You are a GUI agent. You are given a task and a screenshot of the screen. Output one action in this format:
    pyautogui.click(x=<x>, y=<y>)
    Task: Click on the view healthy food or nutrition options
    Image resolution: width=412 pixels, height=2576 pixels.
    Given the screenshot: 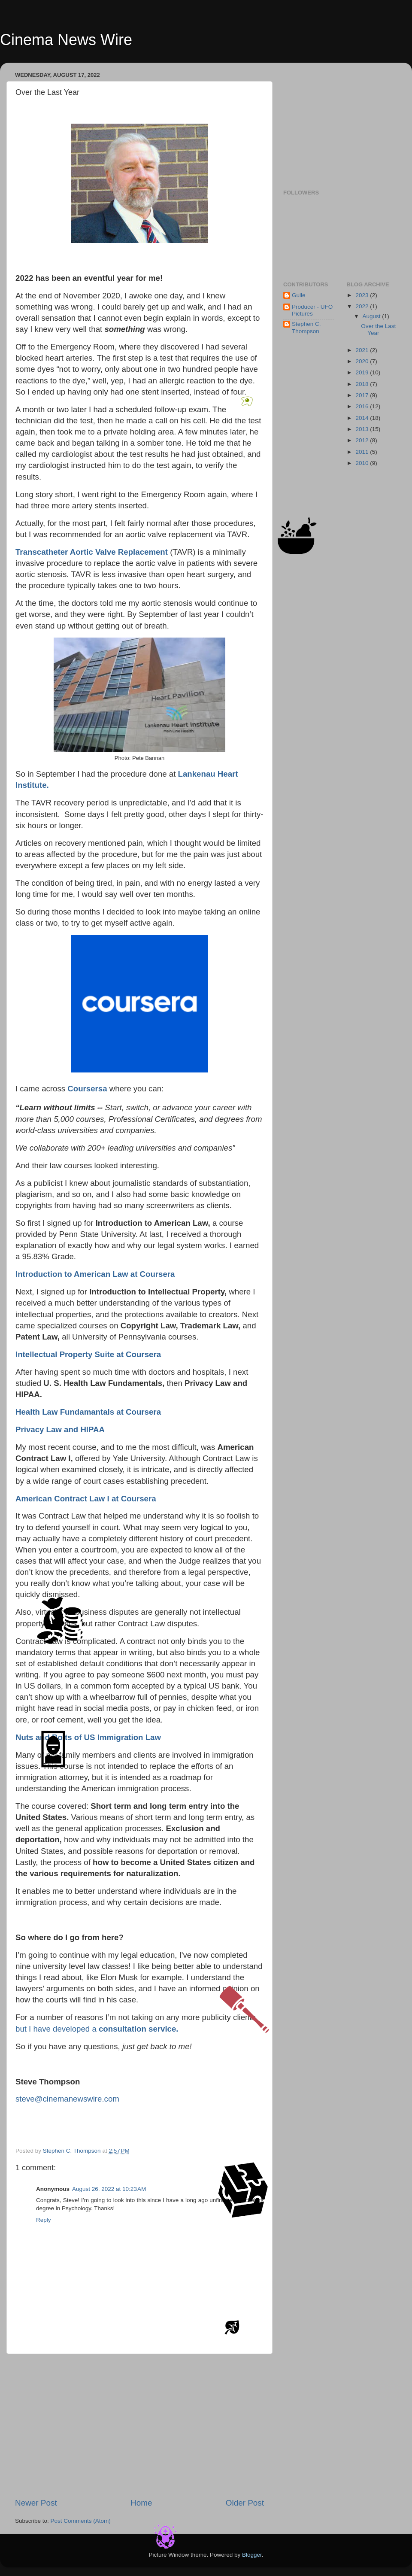 What is the action you would take?
    pyautogui.click(x=297, y=535)
    